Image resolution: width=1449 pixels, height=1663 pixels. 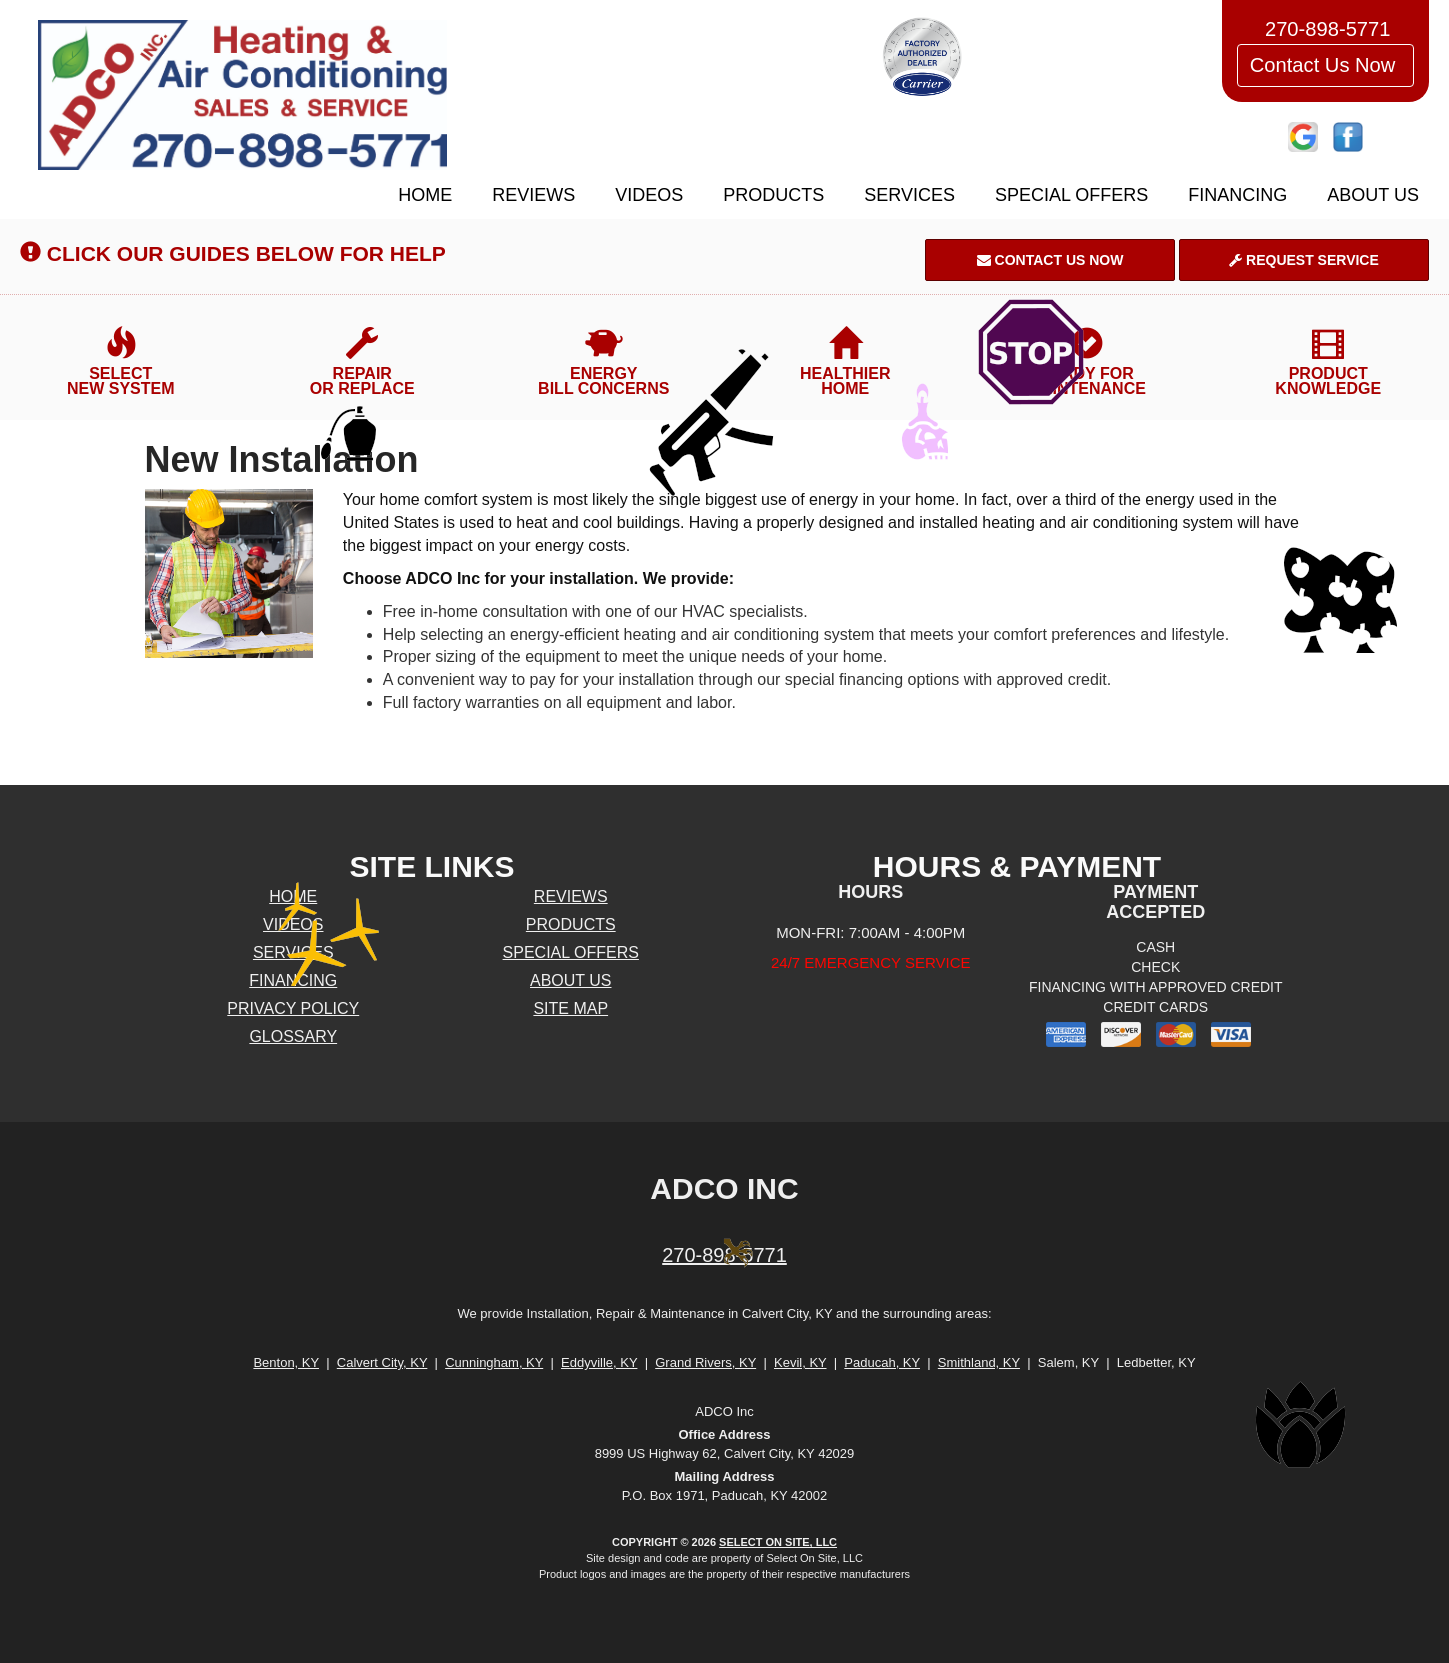 I want to click on access meditation or mindfulness features, so click(x=1300, y=1422).